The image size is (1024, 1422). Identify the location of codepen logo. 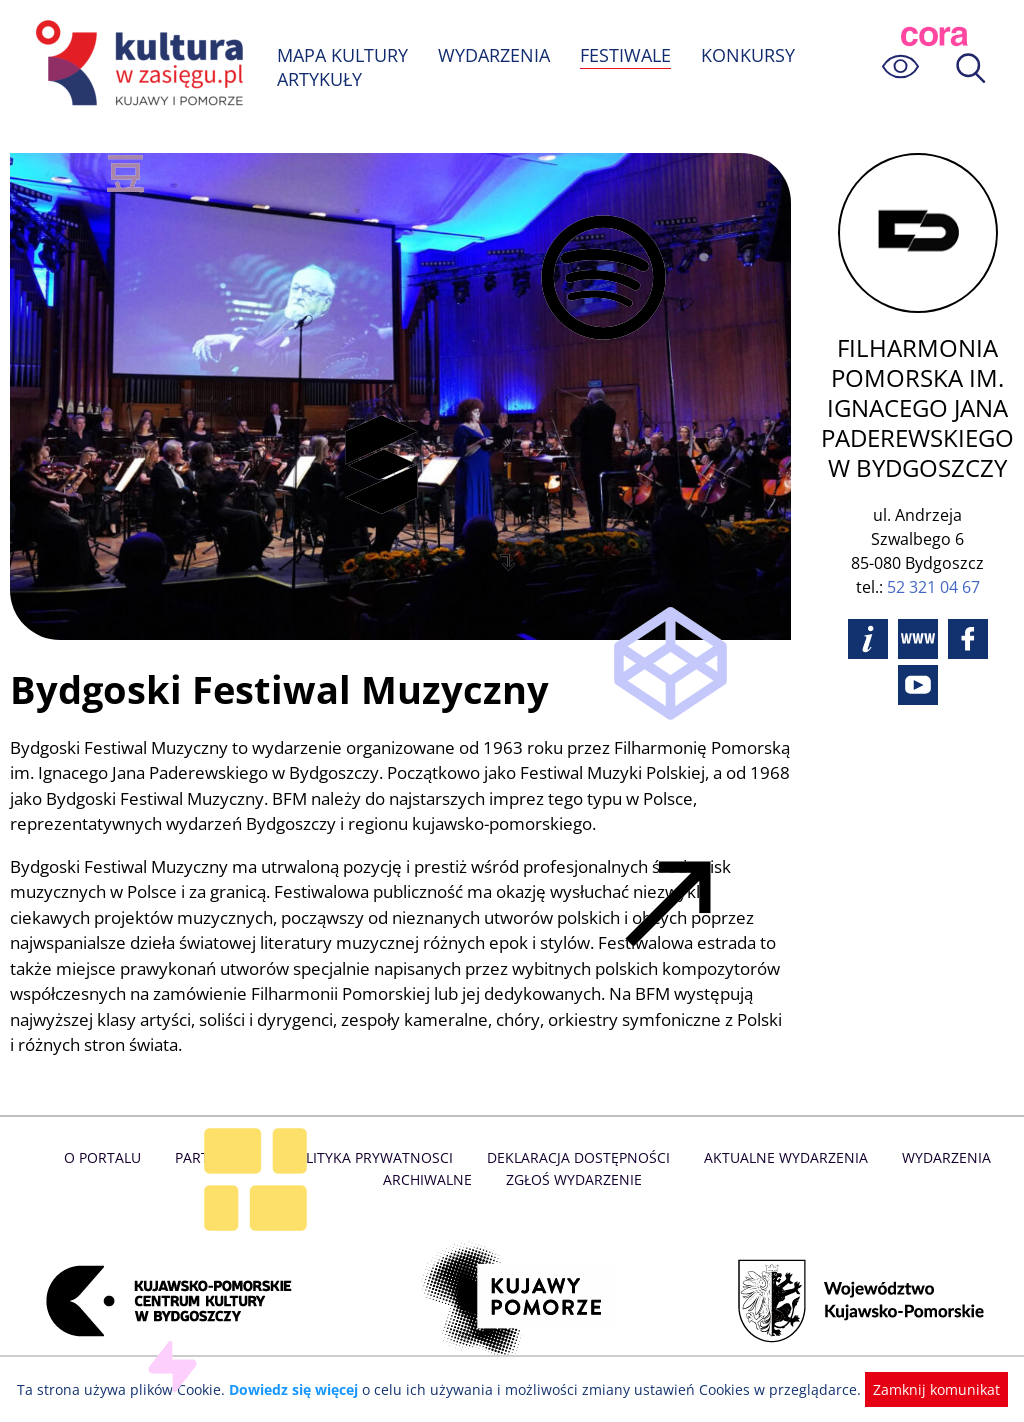
(670, 663).